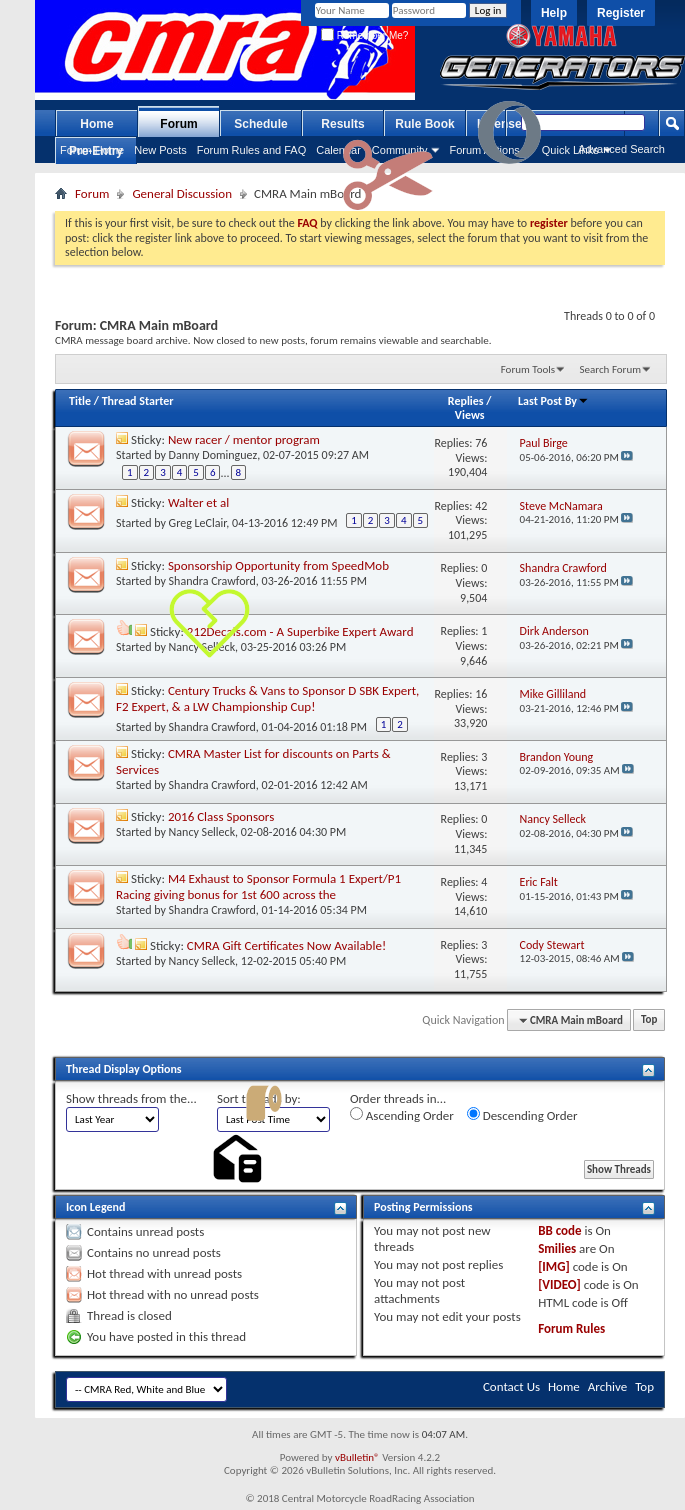 This screenshot has height=1510, width=685. What do you see at coordinates (509, 133) in the screenshot?
I see `open Opera browser` at bounding box center [509, 133].